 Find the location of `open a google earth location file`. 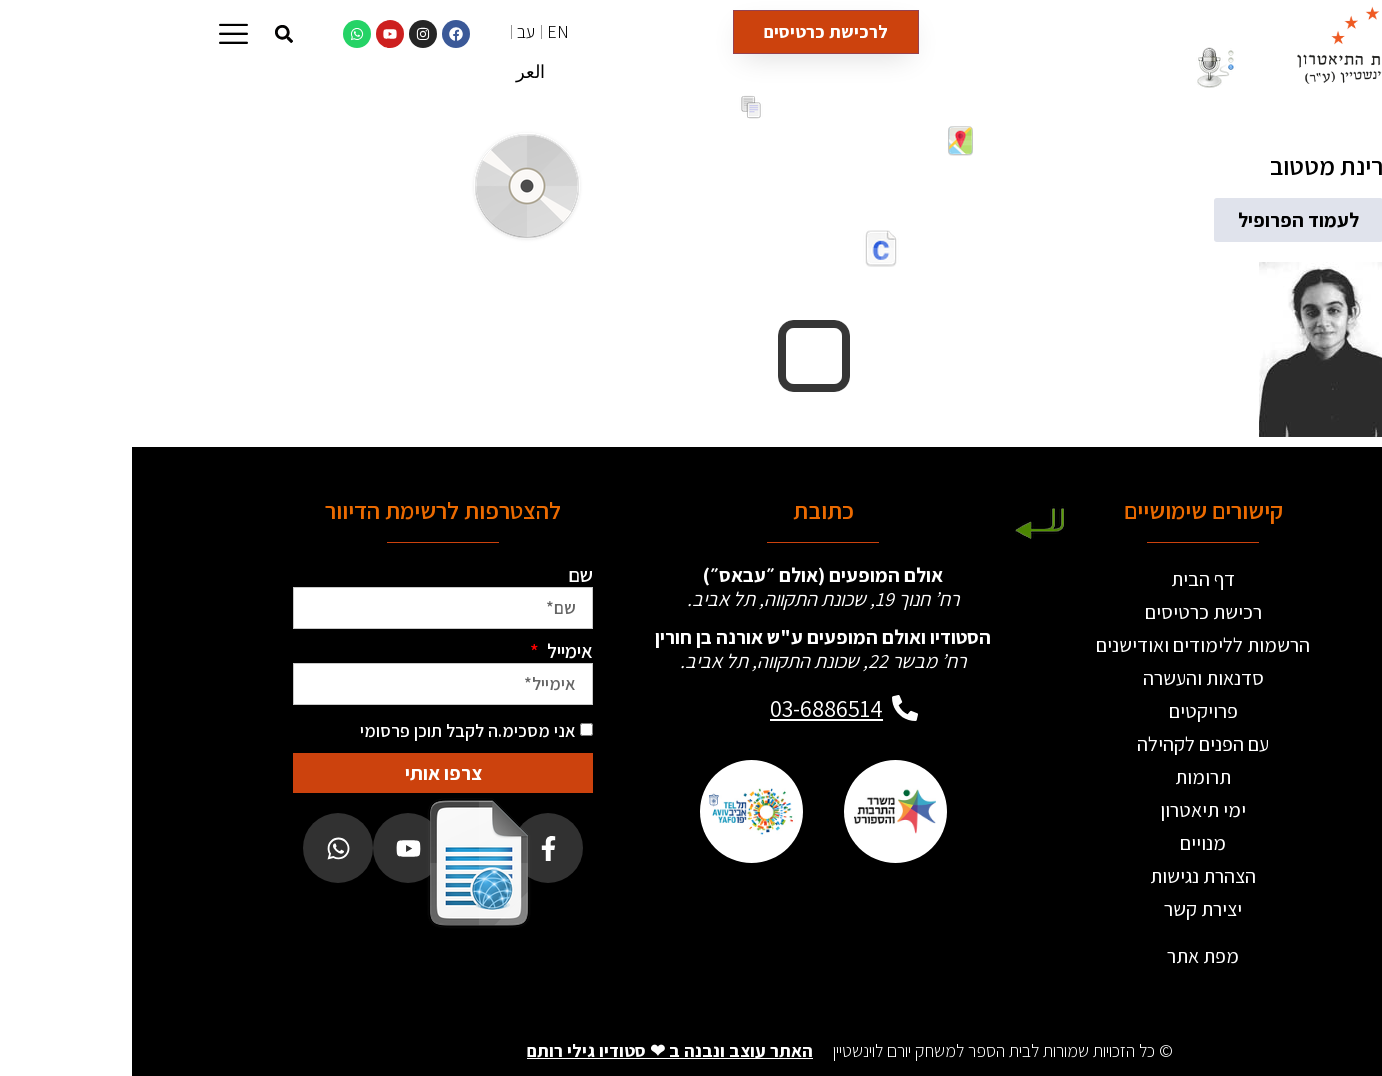

open a google earth location file is located at coordinates (960, 140).